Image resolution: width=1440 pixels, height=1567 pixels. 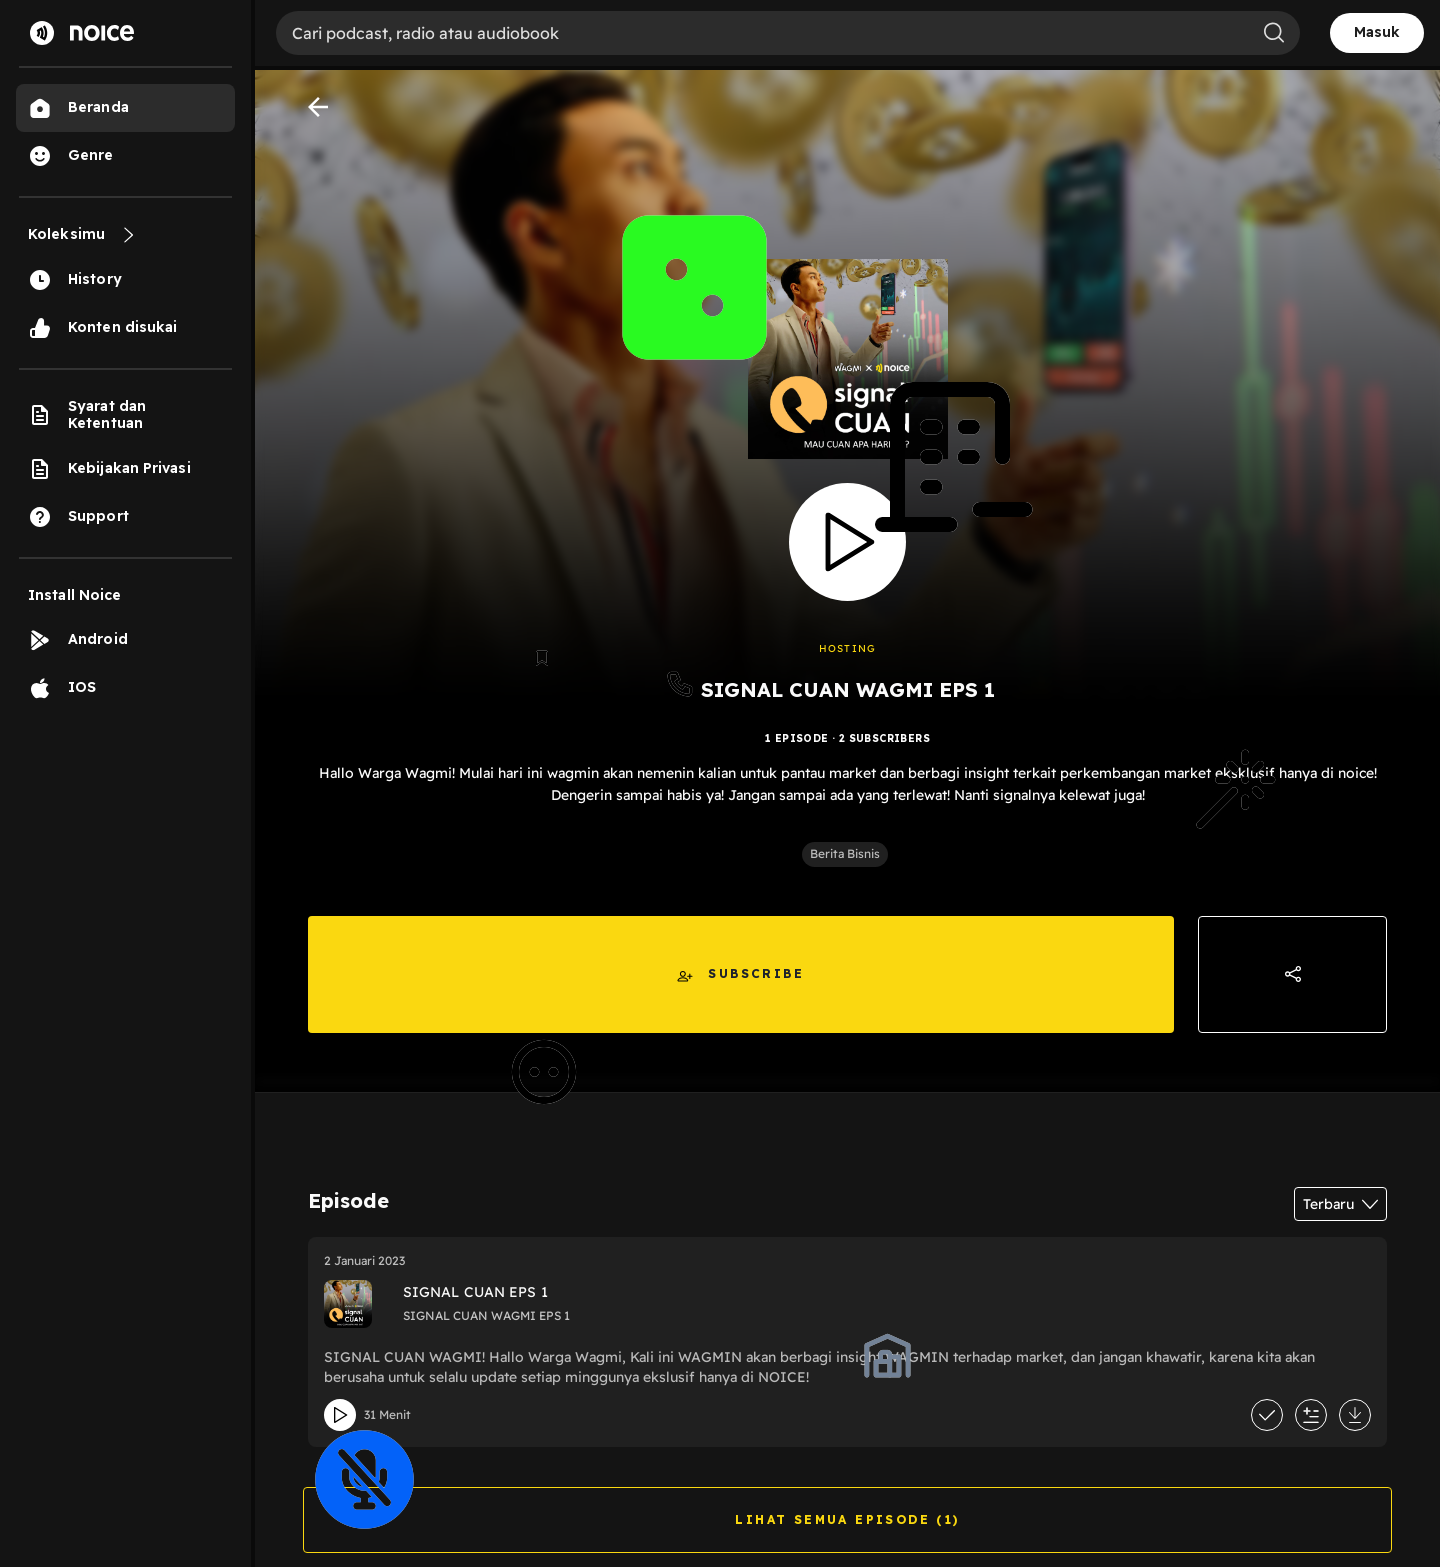 What do you see at coordinates (542, 658) in the screenshot?
I see `save this item for later` at bounding box center [542, 658].